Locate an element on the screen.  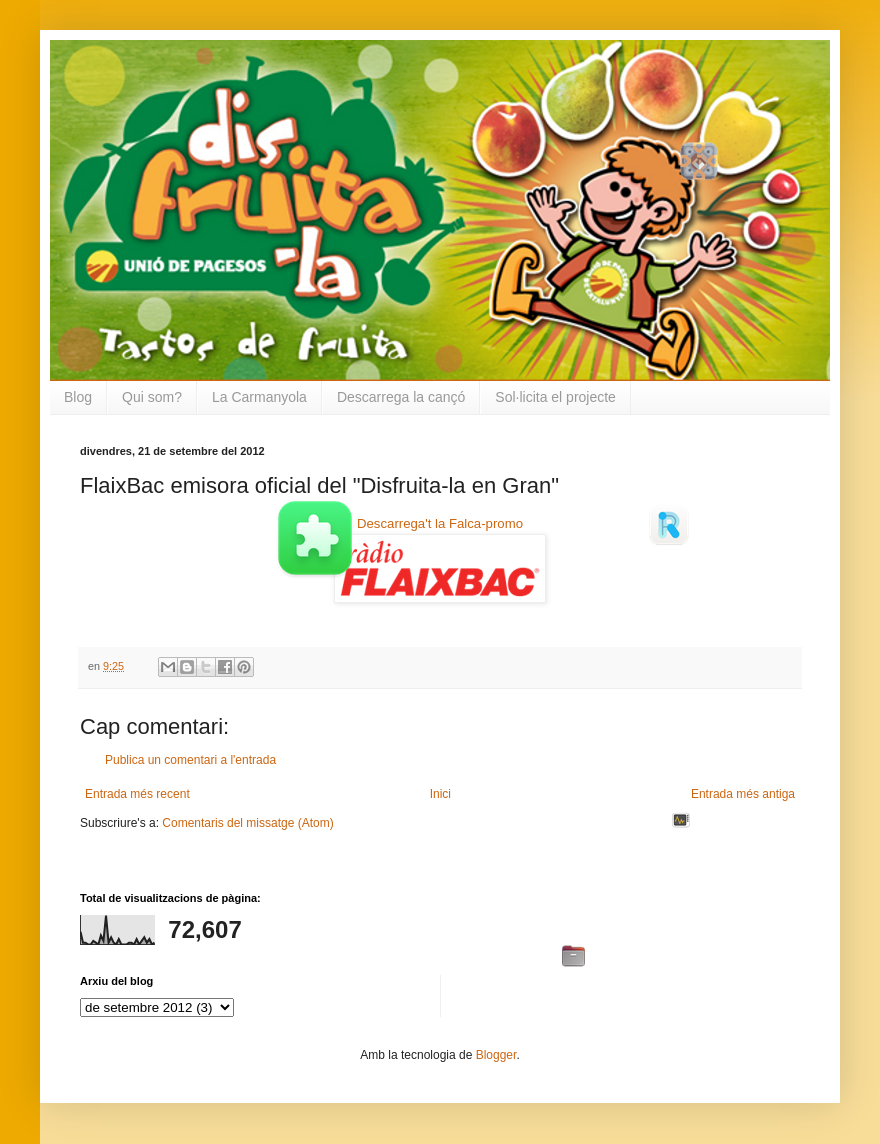
open system monitor application is located at coordinates (681, 820).